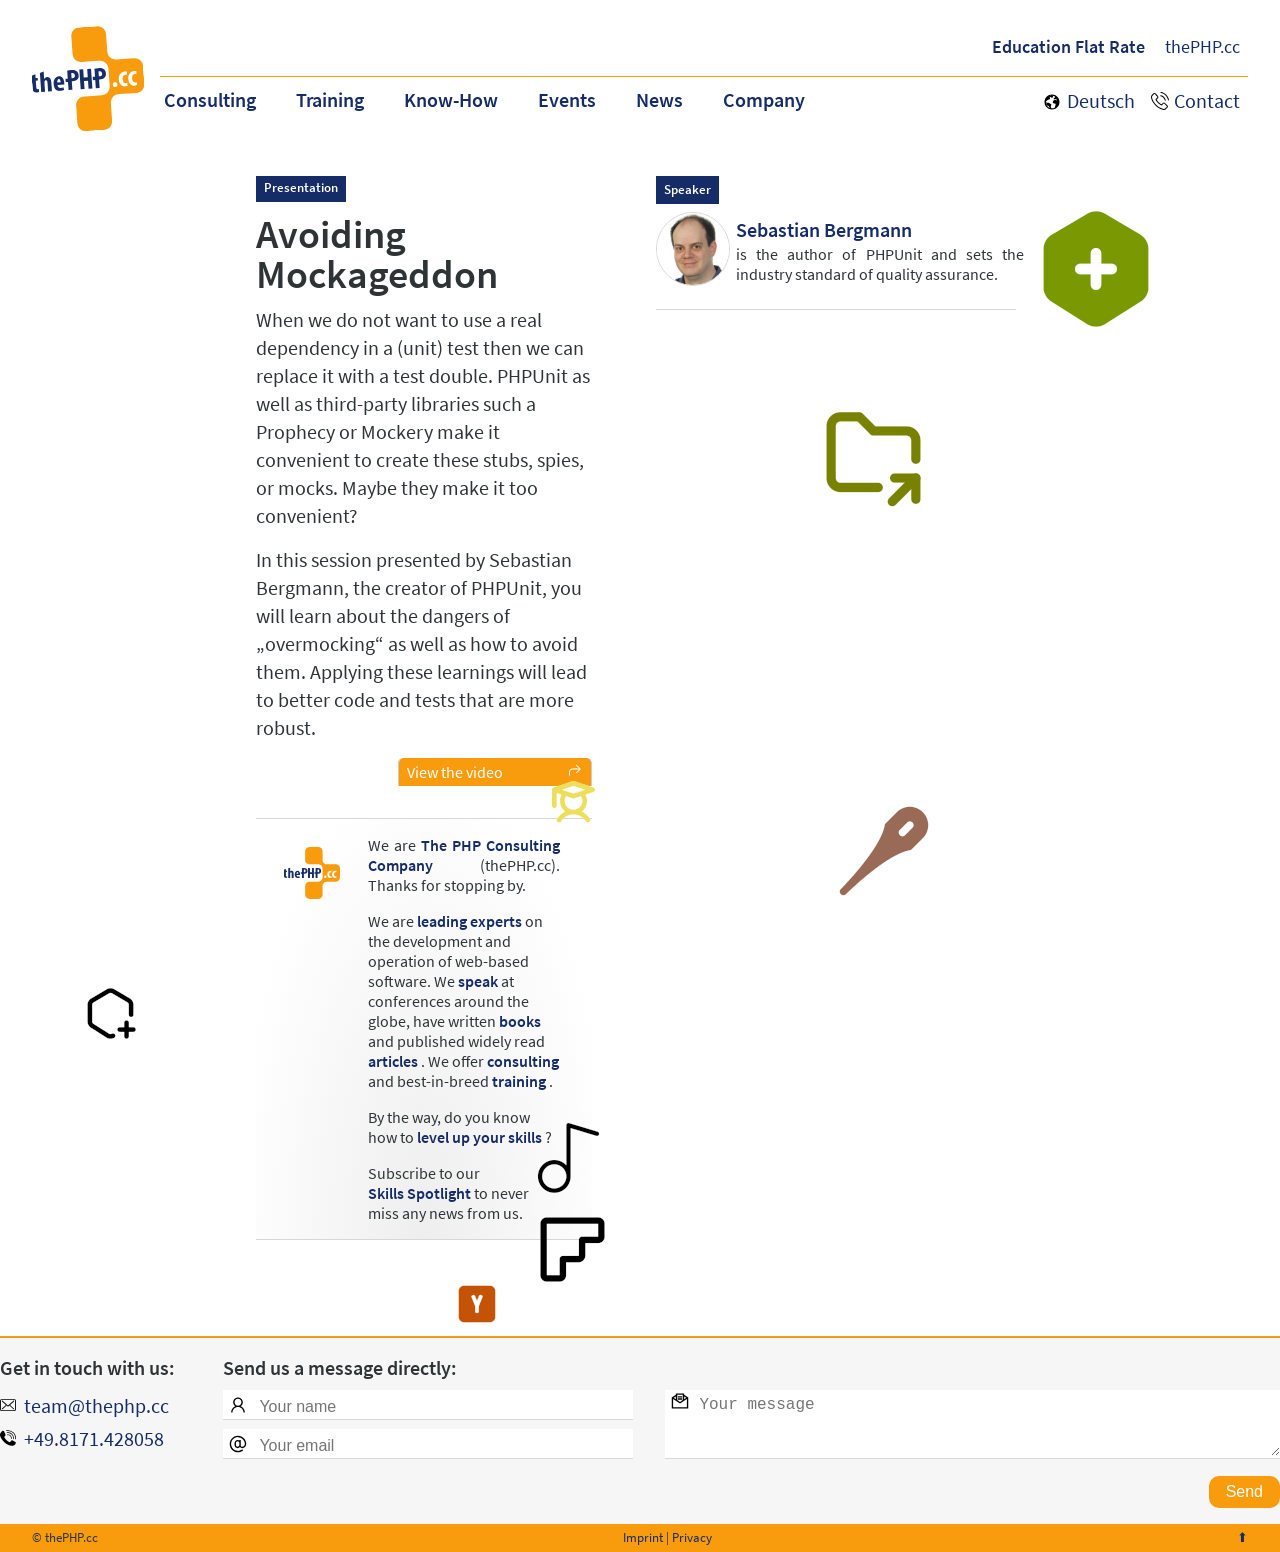 This screenshot has height=1552, width=1280. I want to click on open Flipboard app, so click(572, 1249).